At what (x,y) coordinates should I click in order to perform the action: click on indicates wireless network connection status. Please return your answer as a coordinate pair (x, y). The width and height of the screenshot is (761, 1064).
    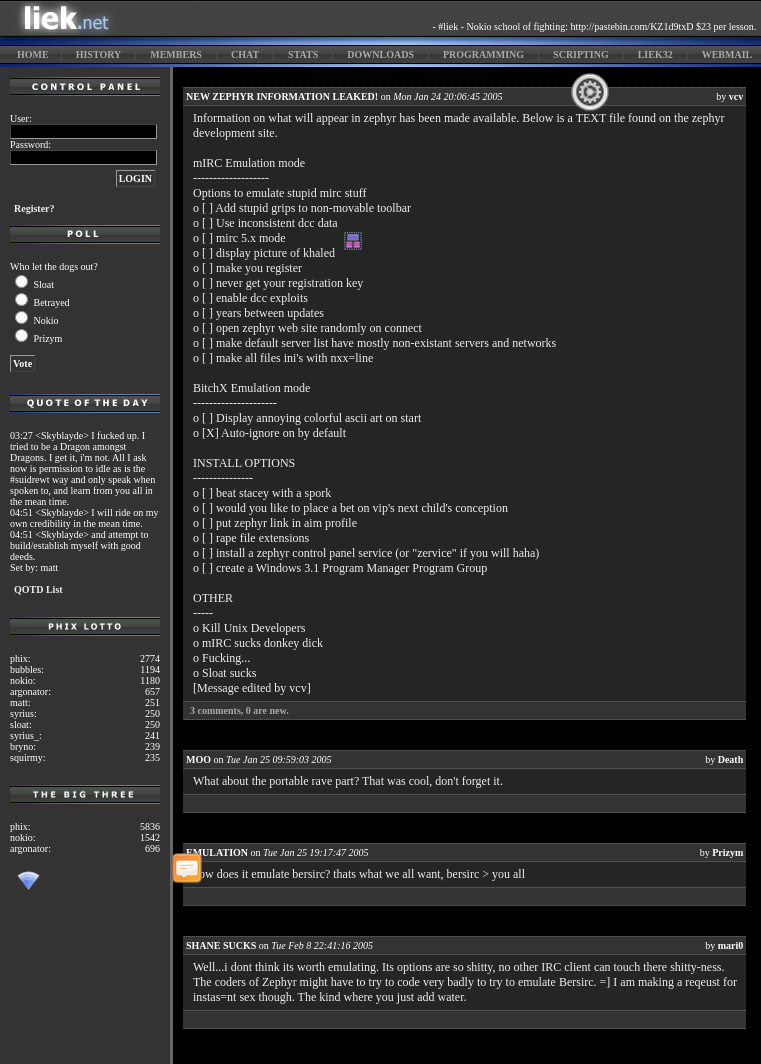
    Looking at the image, I should click on (28, 880).